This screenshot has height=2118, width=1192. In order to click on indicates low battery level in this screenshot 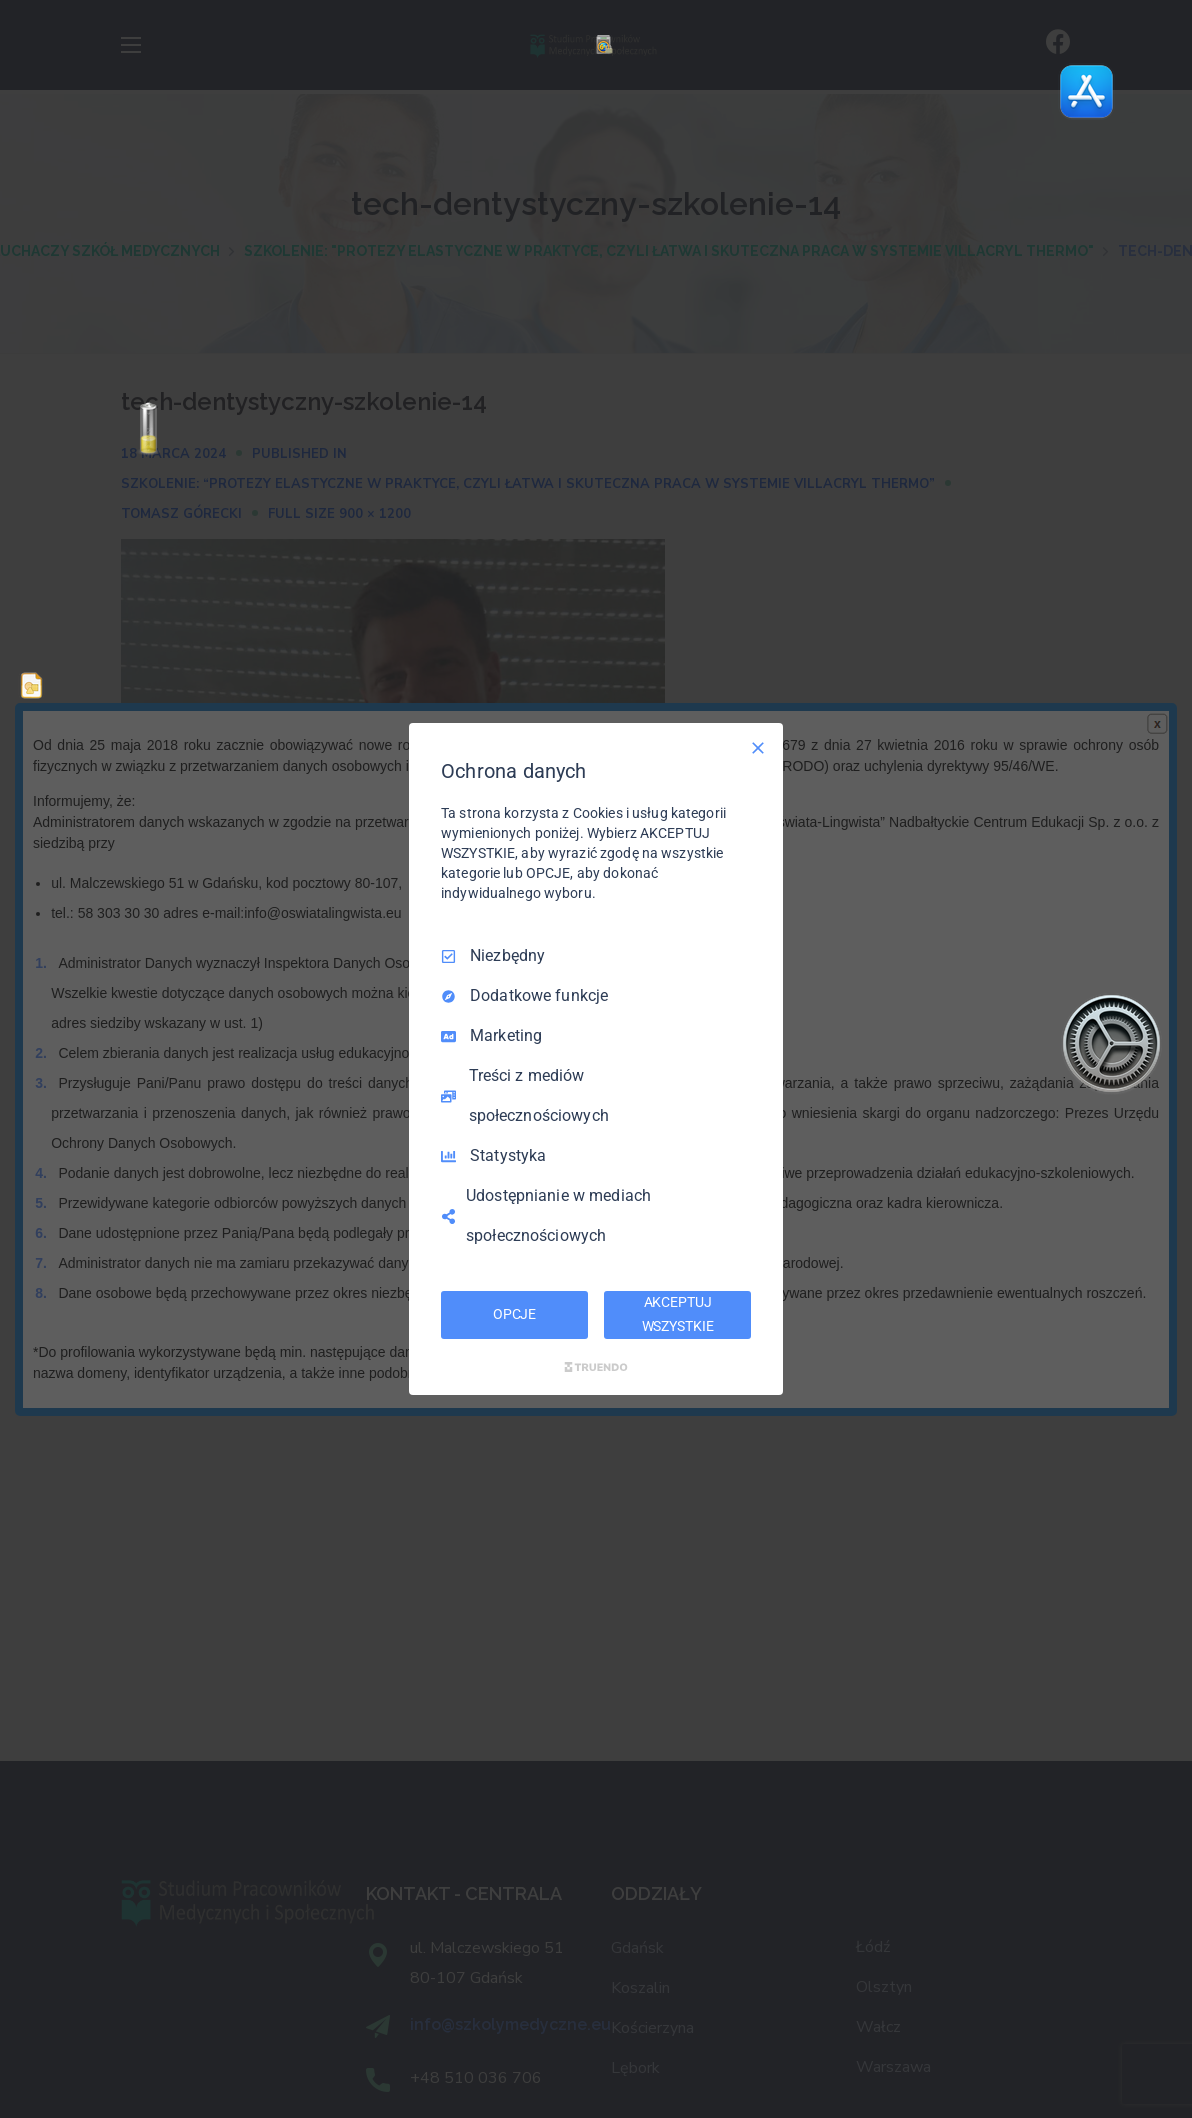, I will do `click(148, 429)`.